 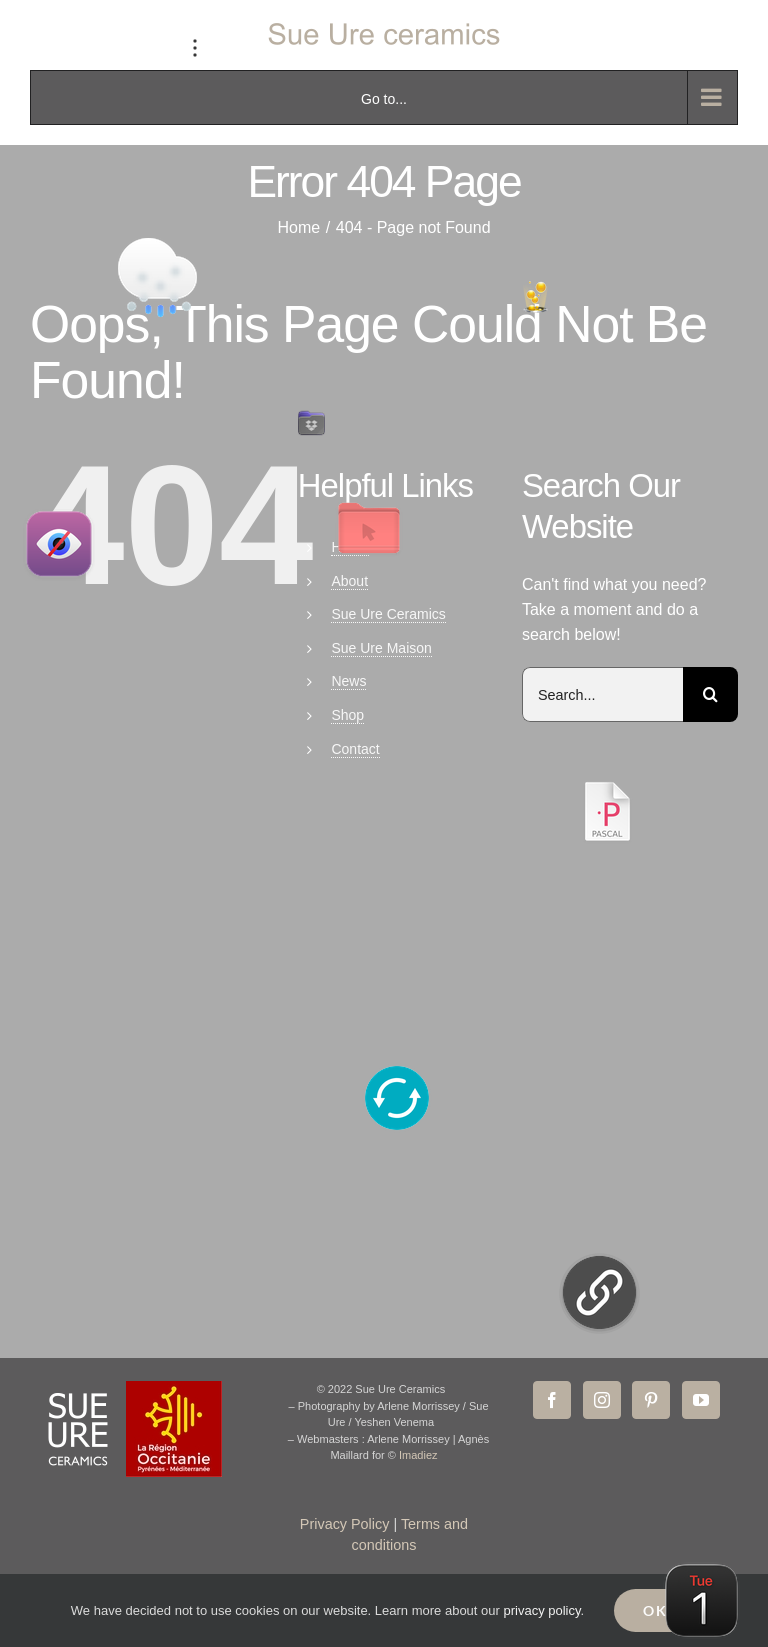 What do you see at coordinates (311, 422) in the screenshot?
I see `open your dropbox synced folder` at bounding box center [311, 422].